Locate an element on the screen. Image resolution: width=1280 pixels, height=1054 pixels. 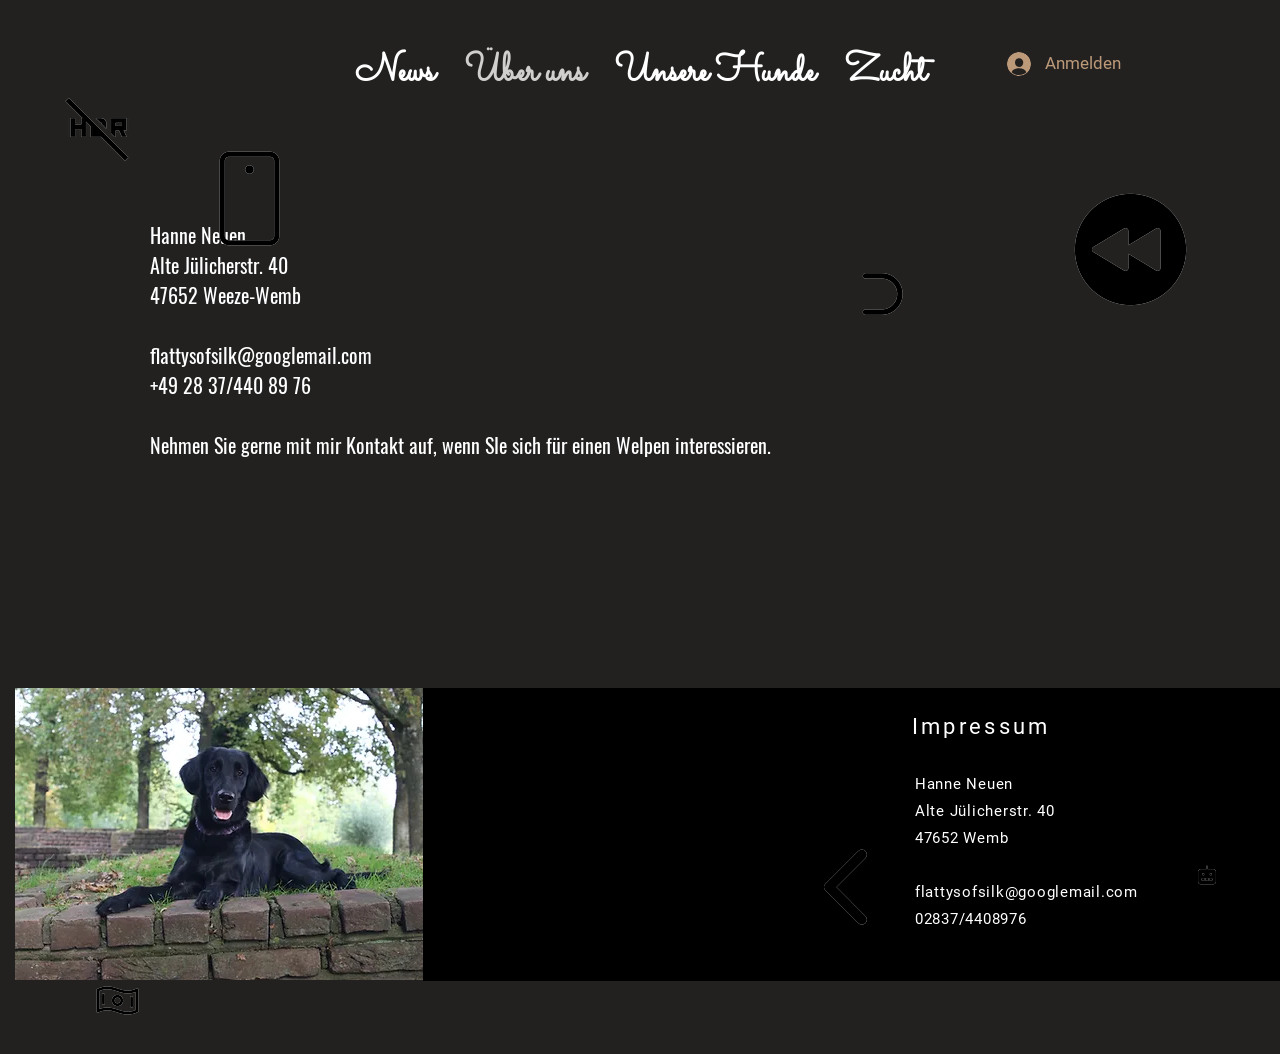
disable HDR mode in camera settings is located at coordinates (98, 127).